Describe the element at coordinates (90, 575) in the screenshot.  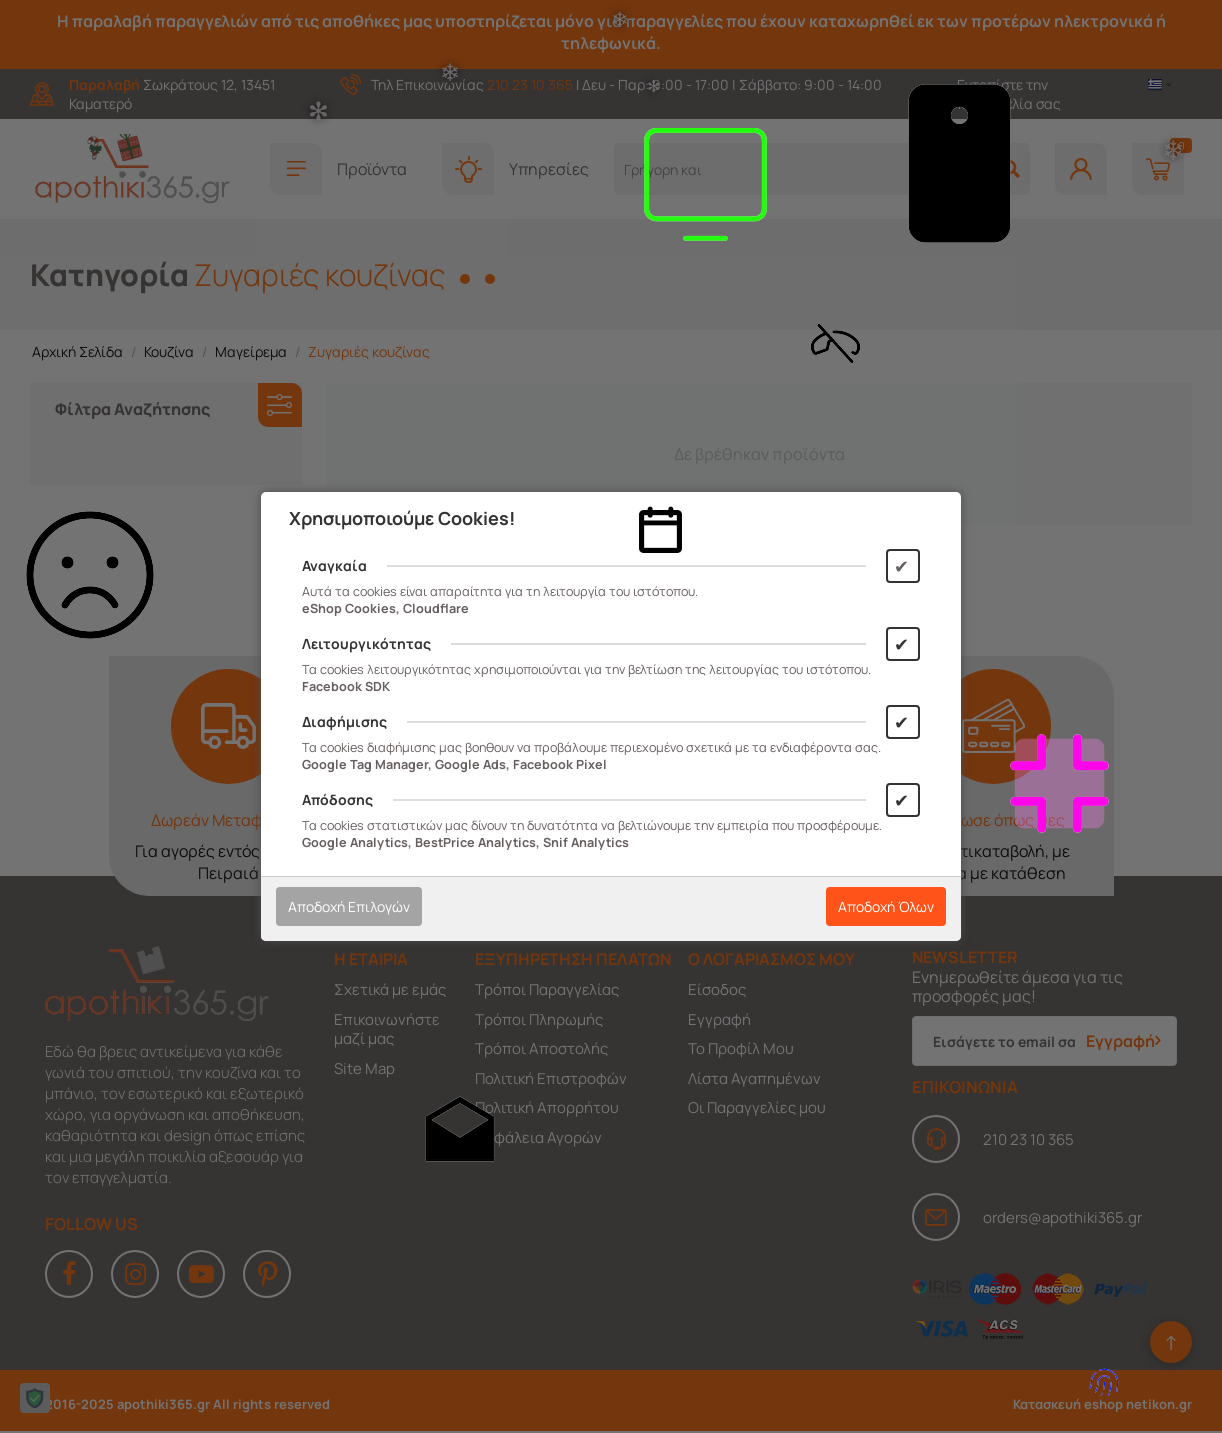
I see `indicate negative feedback or dissatisfaction` at that location.